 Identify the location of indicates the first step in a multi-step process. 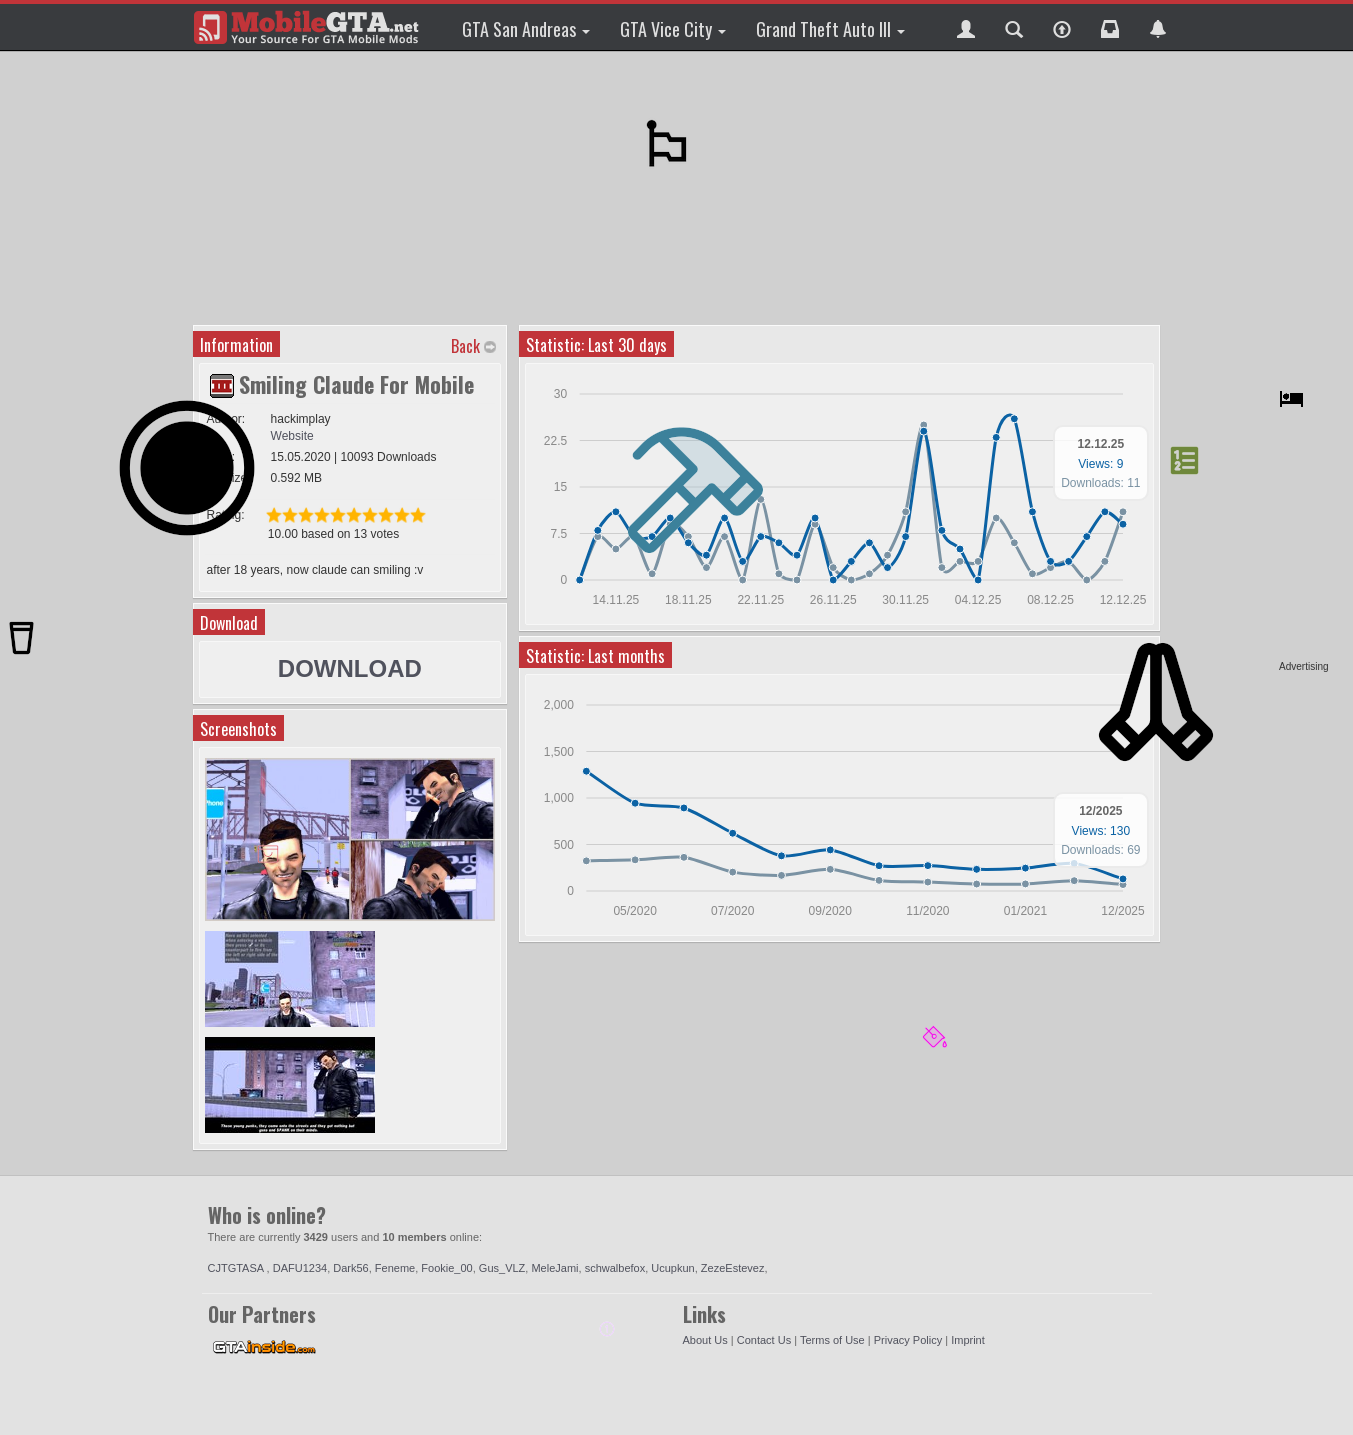
(607, 1329).